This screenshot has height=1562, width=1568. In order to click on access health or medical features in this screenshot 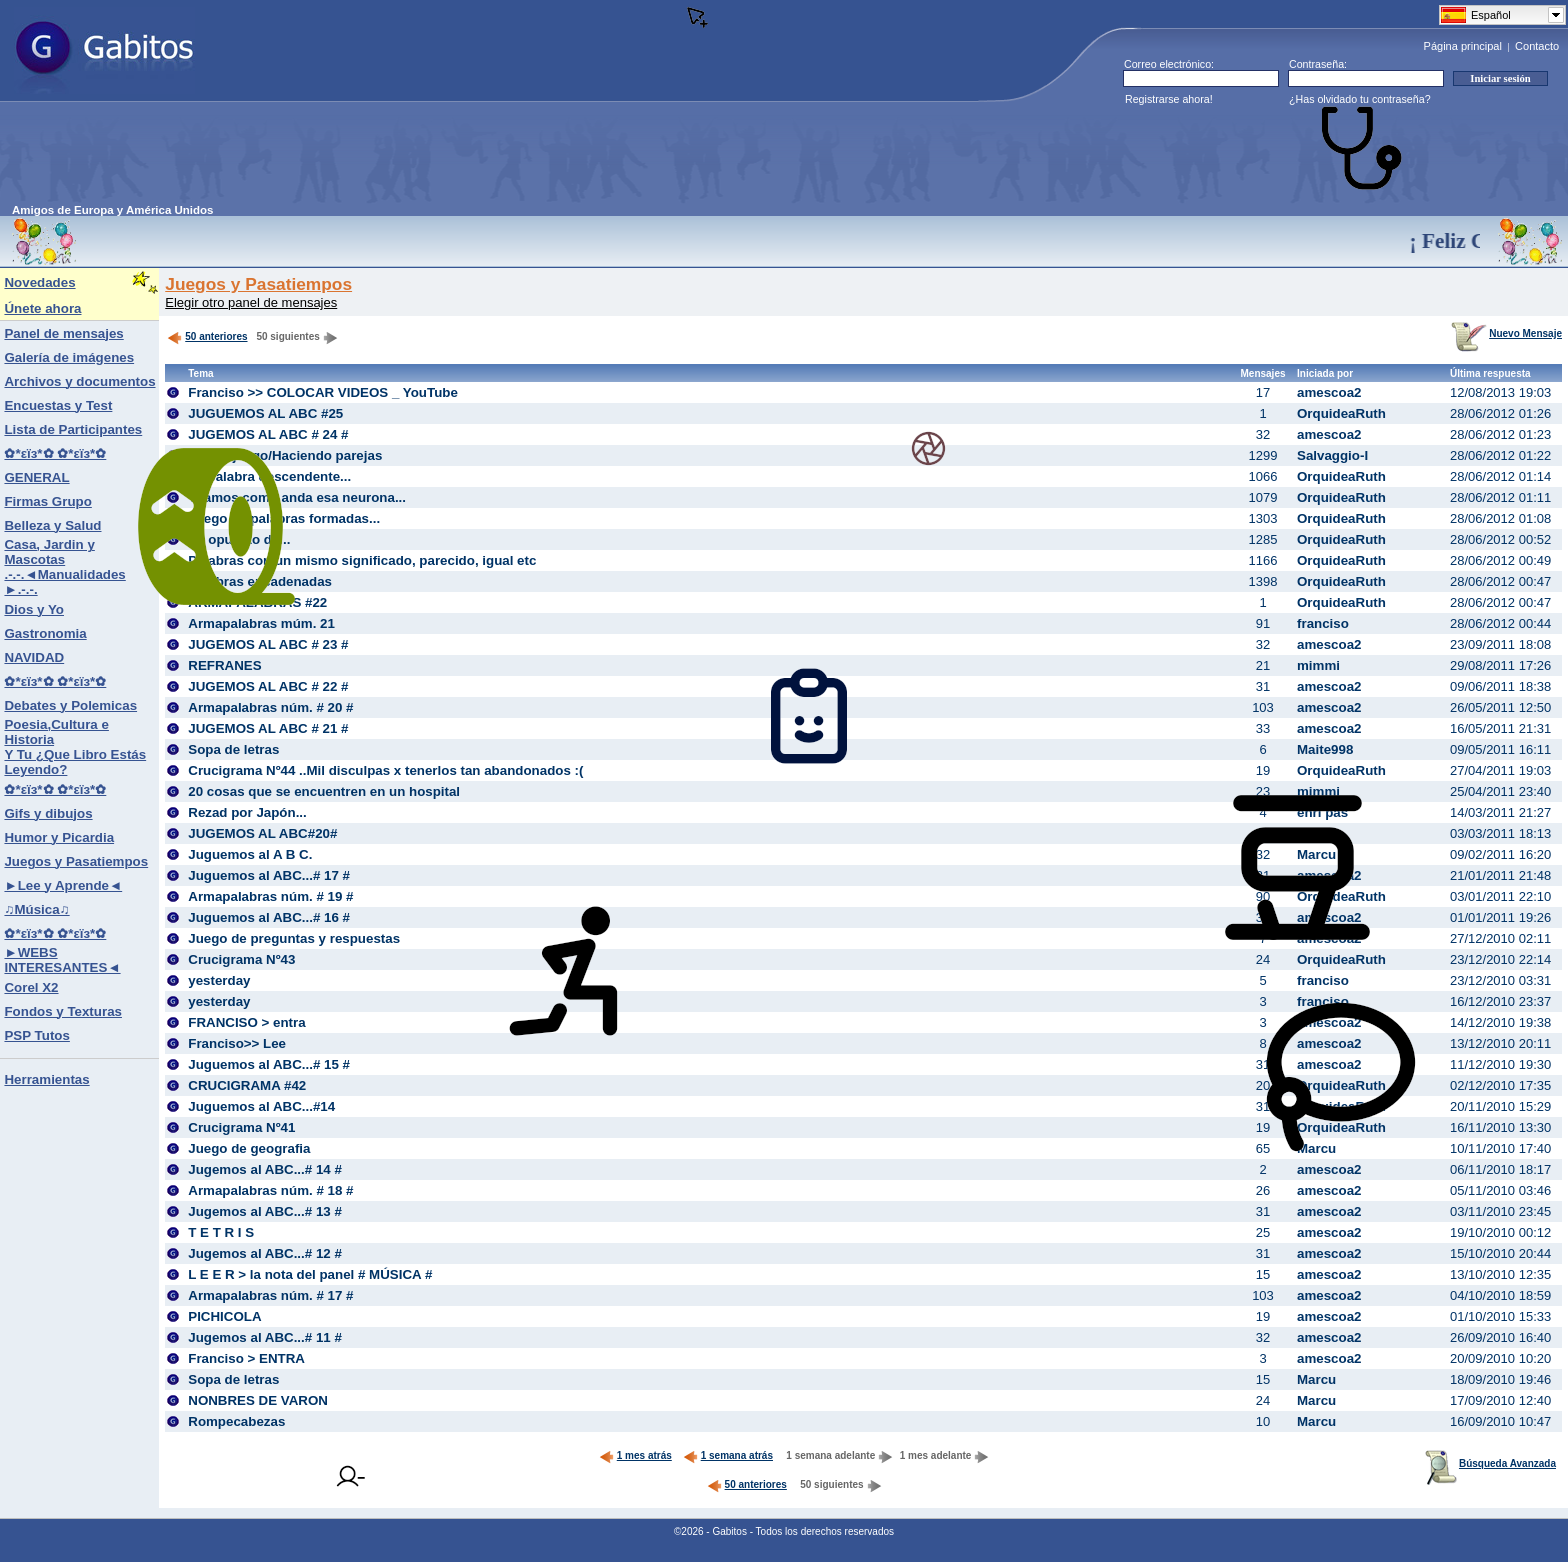, I will do `click(1357, 145)`.